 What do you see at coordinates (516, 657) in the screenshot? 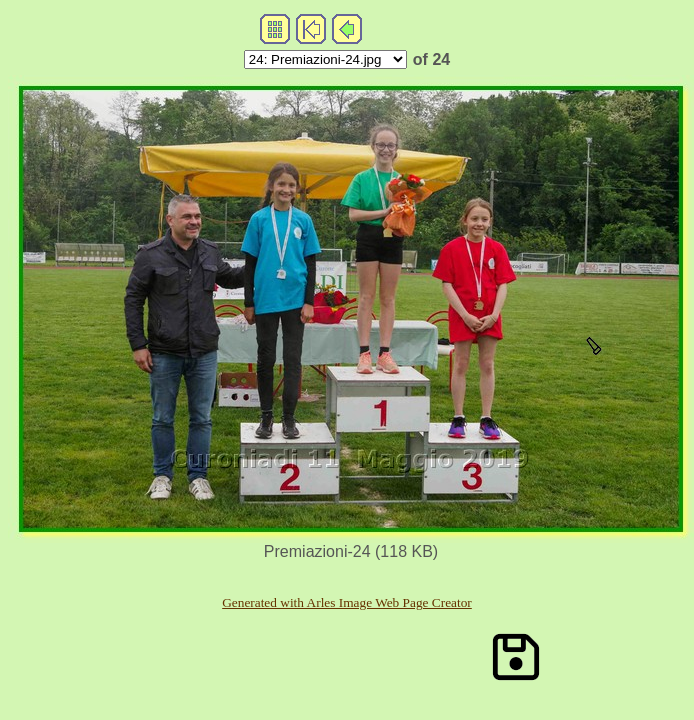
I see `save current file or document` at bounding box center [516, 657].